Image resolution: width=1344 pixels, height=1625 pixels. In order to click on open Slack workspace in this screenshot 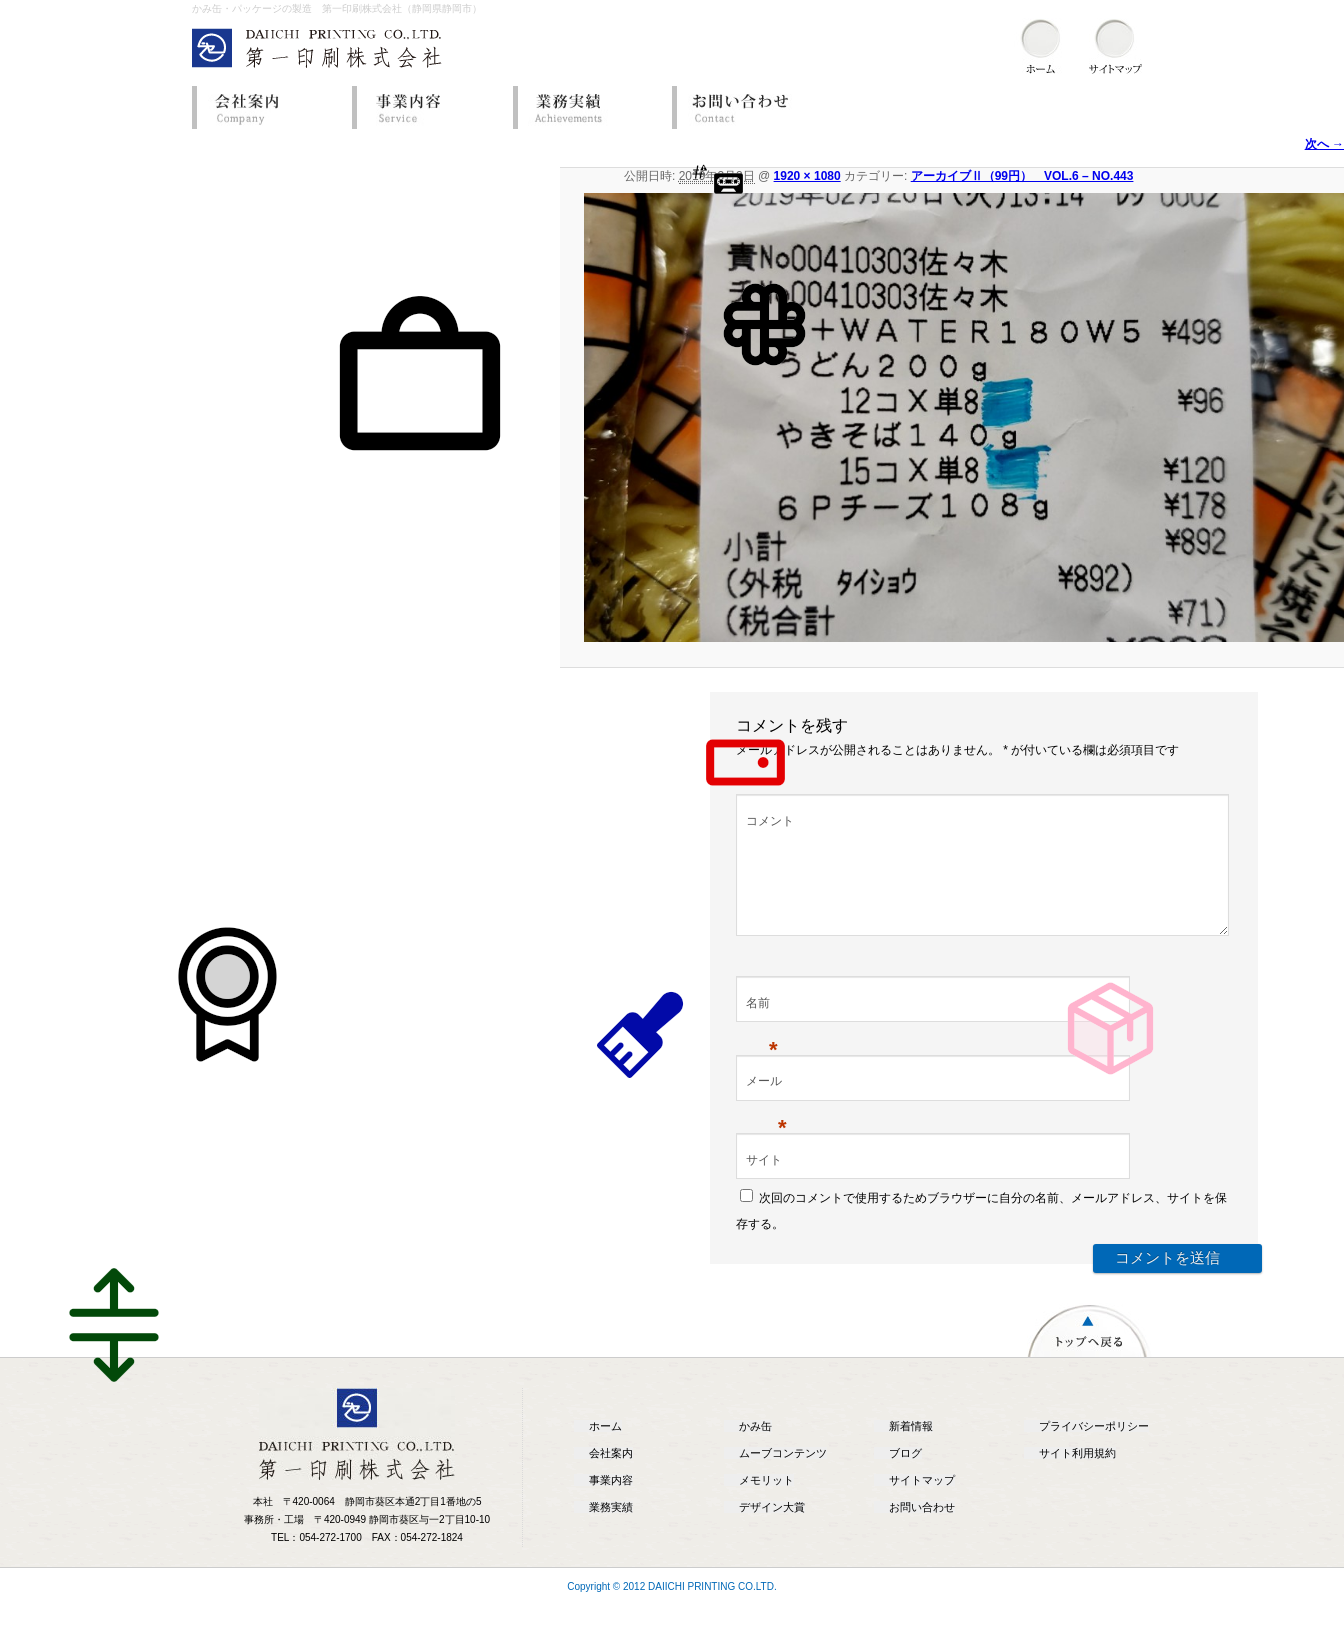, I will do `click(764, 324)`.